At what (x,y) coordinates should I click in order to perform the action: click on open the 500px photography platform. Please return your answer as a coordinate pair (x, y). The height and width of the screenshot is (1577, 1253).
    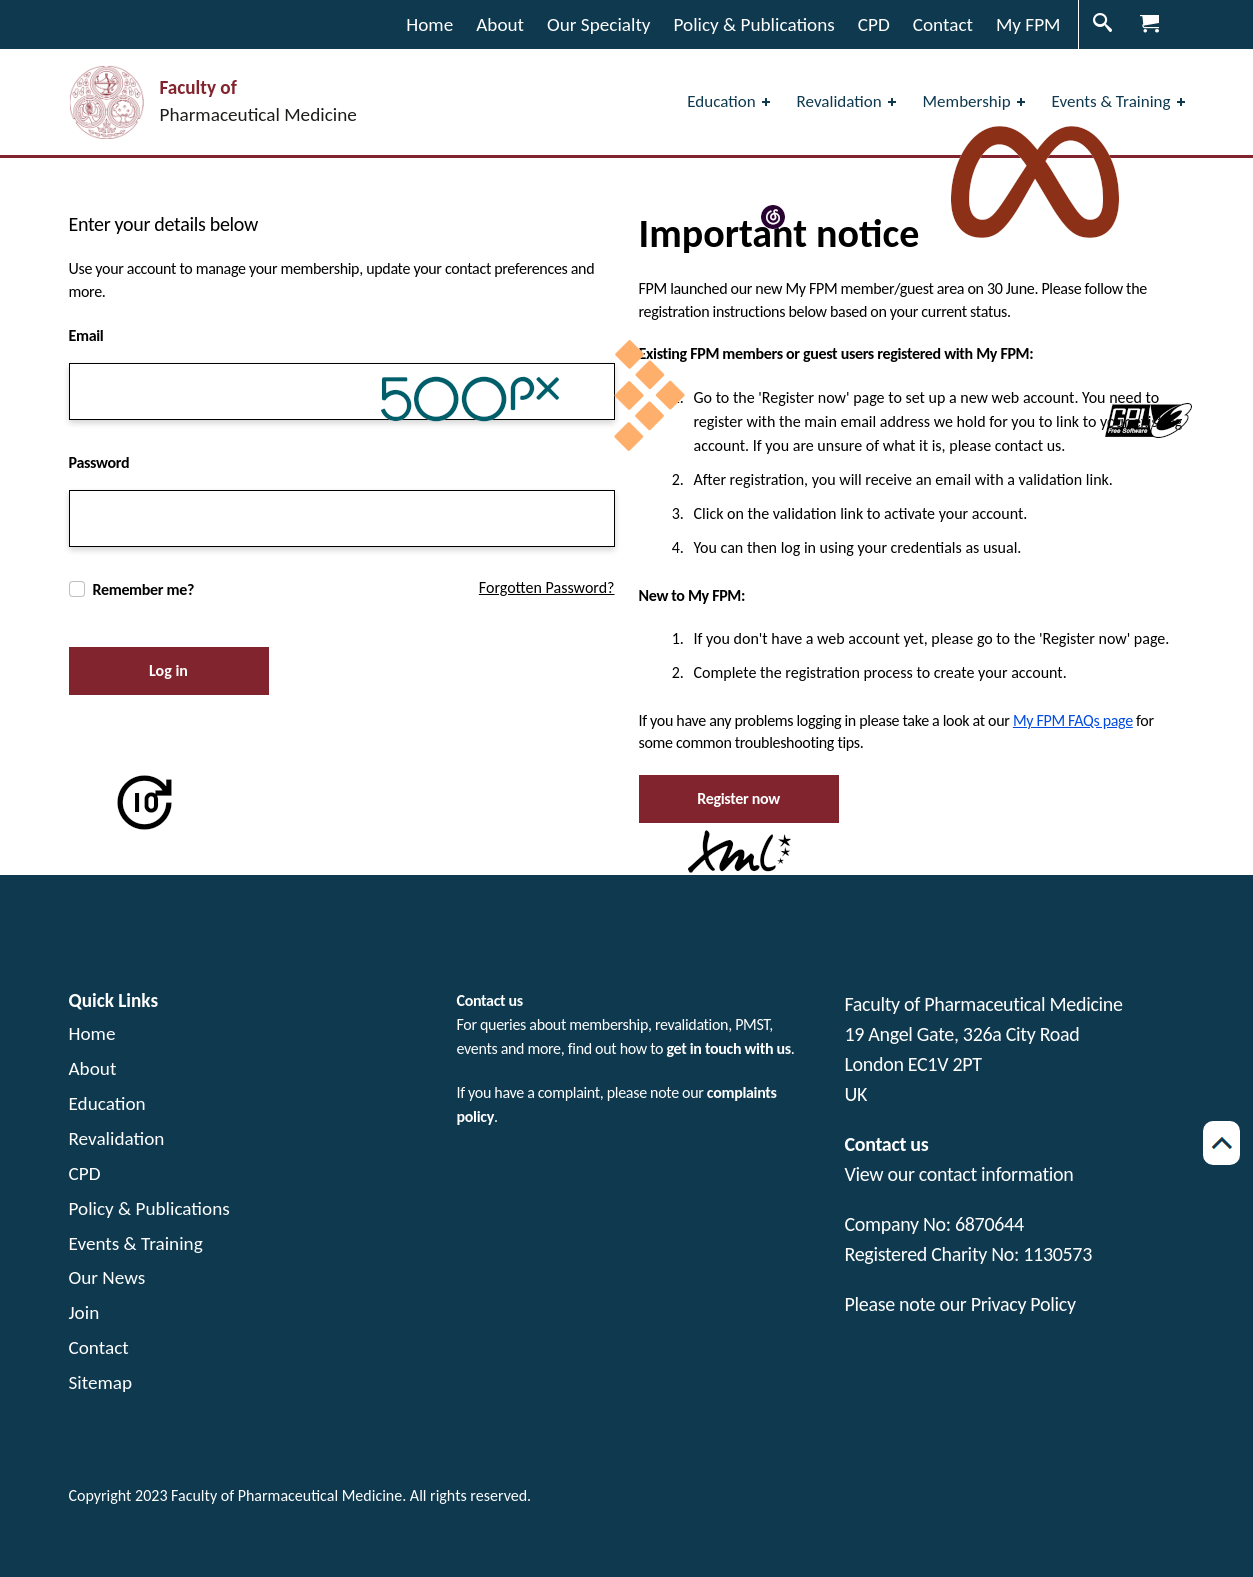
    Looking at the image, I should click on (470, 399).